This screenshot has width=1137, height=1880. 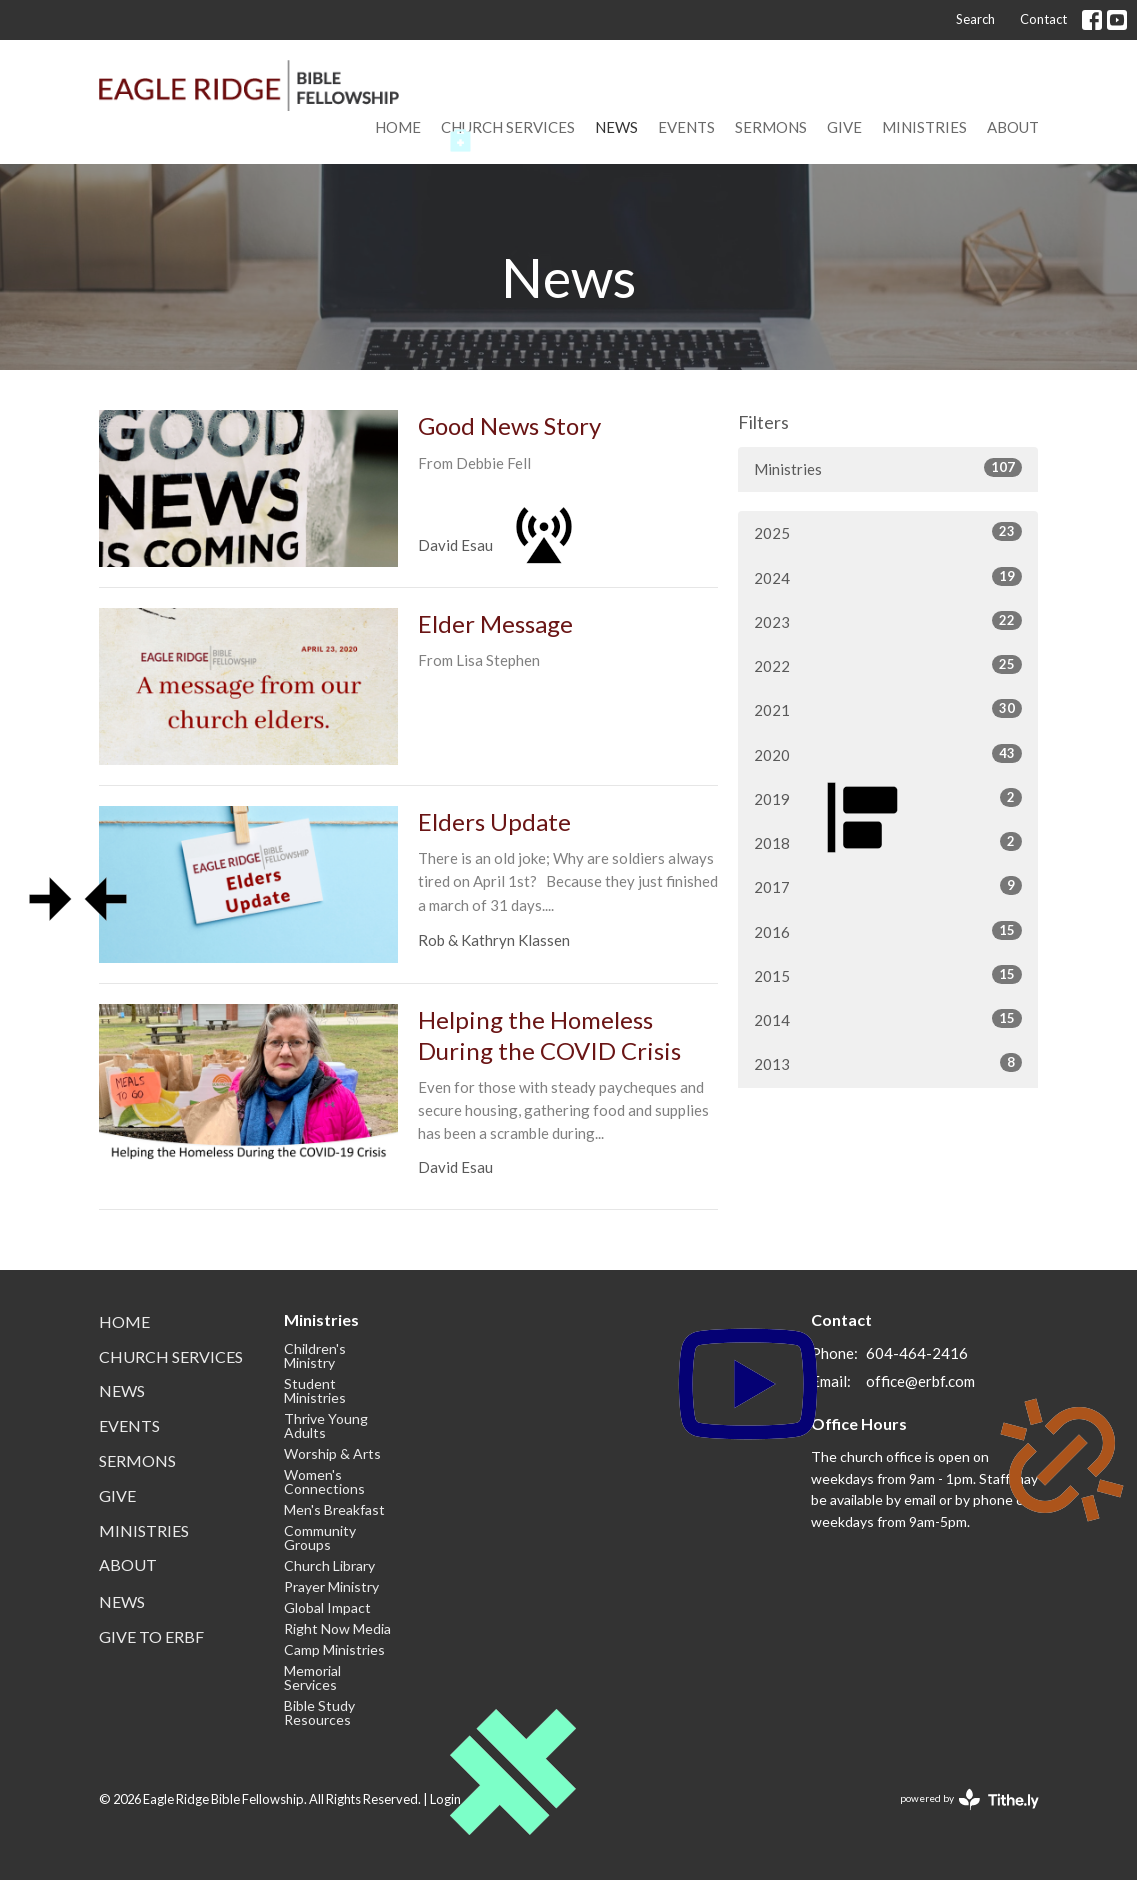 I want to click on collapse or minimize a panel horizontally, so click(x=78, y=899).